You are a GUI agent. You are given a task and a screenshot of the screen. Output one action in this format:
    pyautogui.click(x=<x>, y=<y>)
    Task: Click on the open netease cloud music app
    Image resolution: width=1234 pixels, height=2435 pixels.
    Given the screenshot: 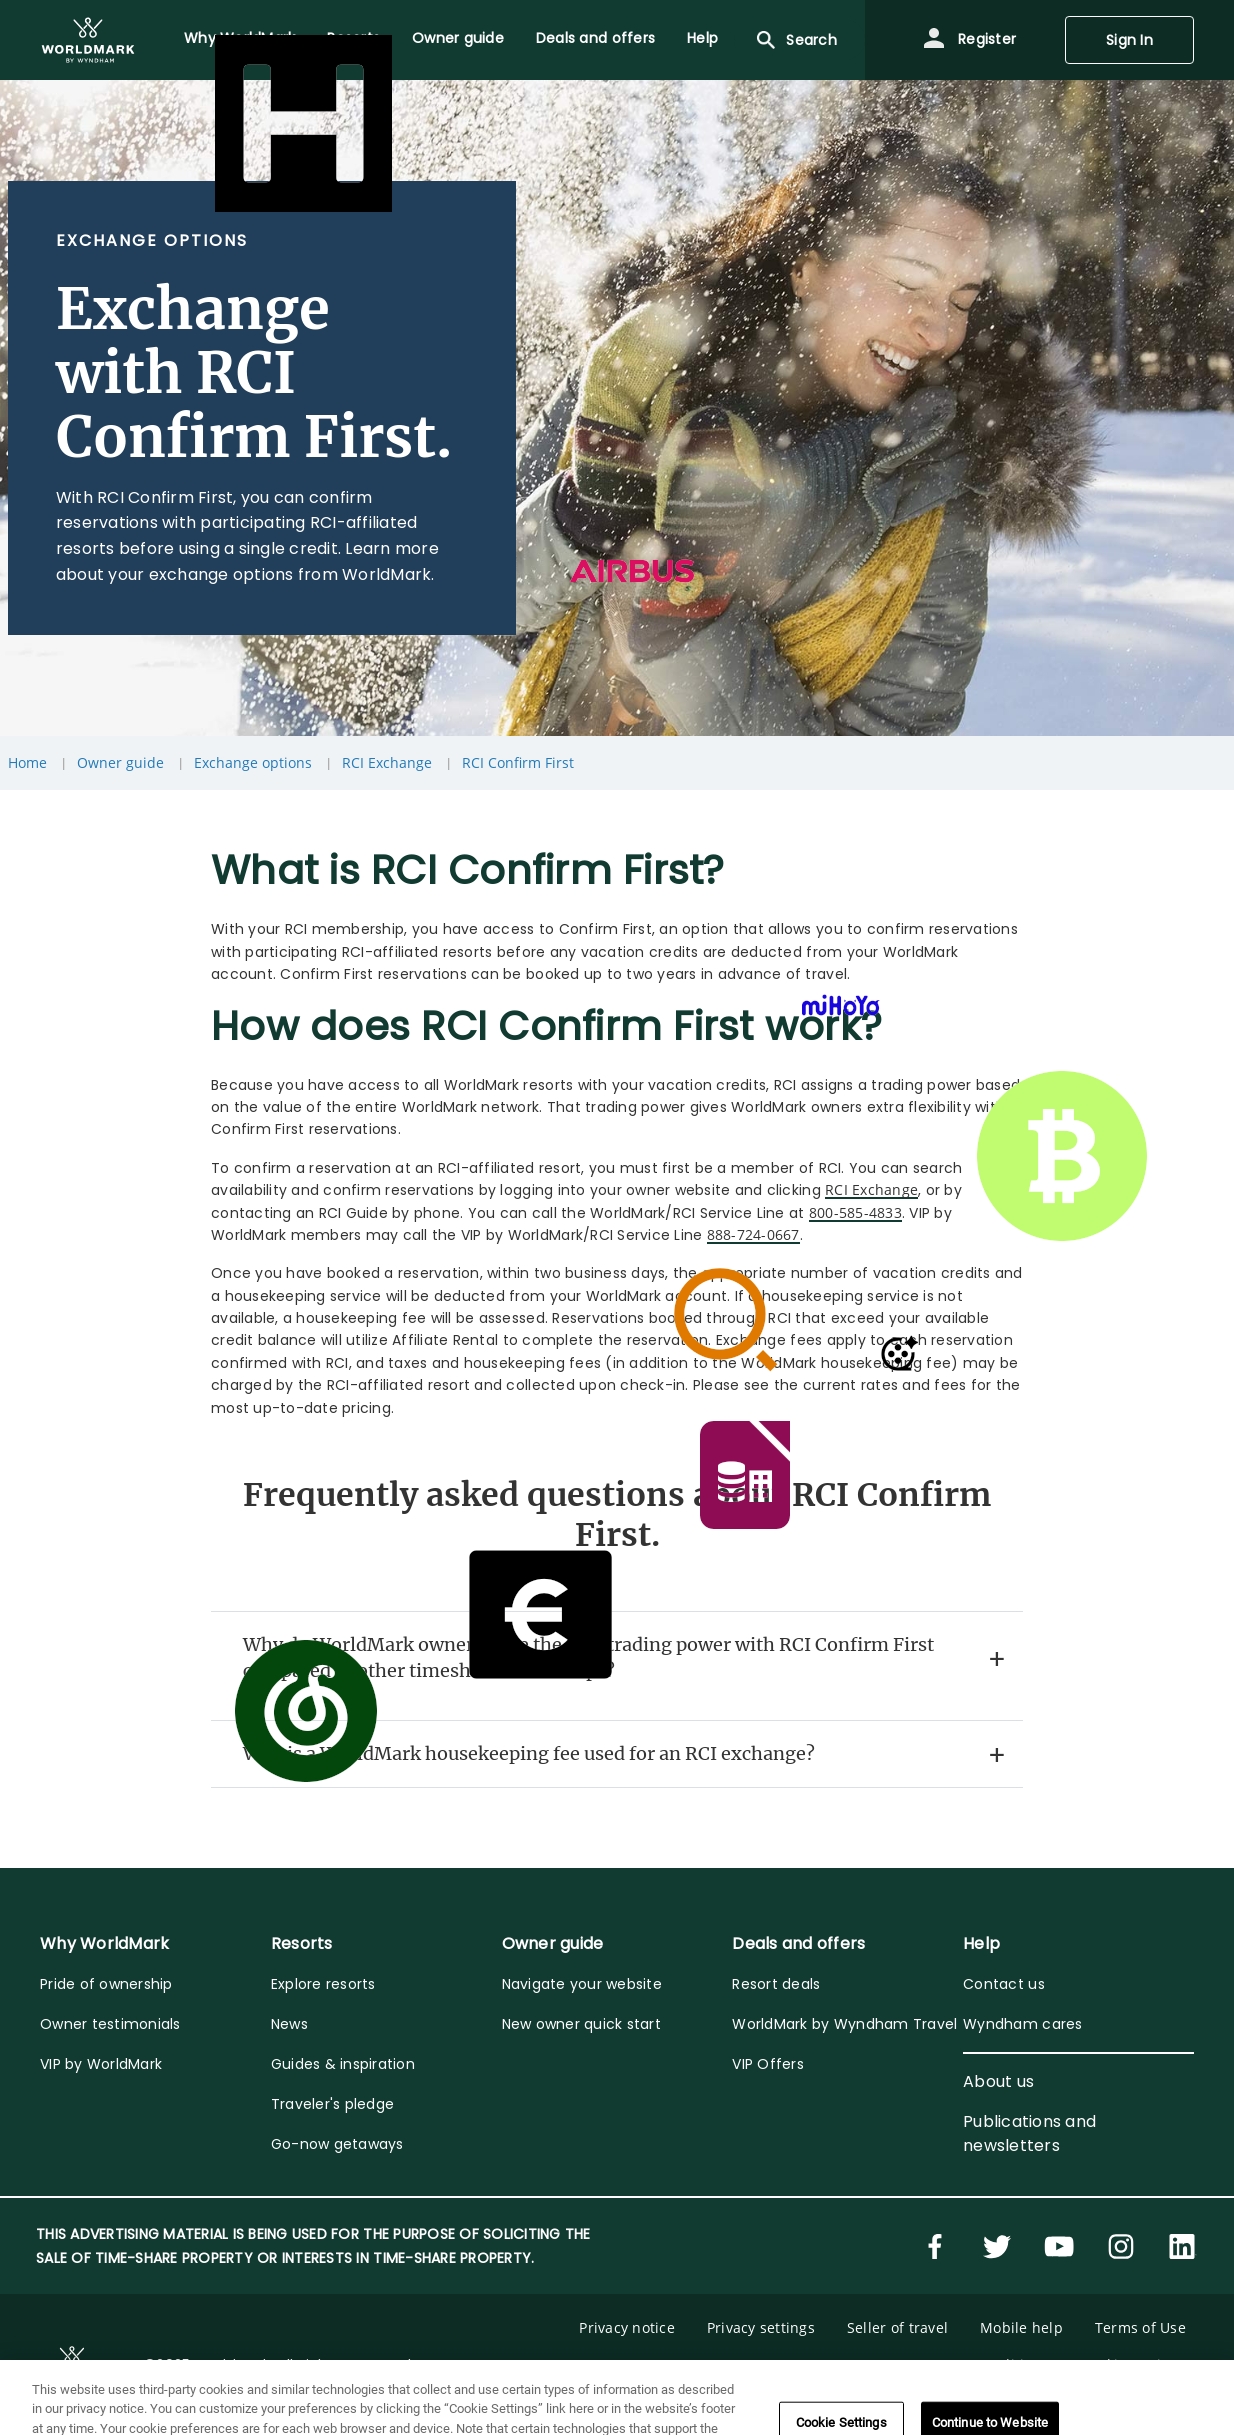 What is the action you would take?
    pyautogui.click(x=306, y=1711)
    